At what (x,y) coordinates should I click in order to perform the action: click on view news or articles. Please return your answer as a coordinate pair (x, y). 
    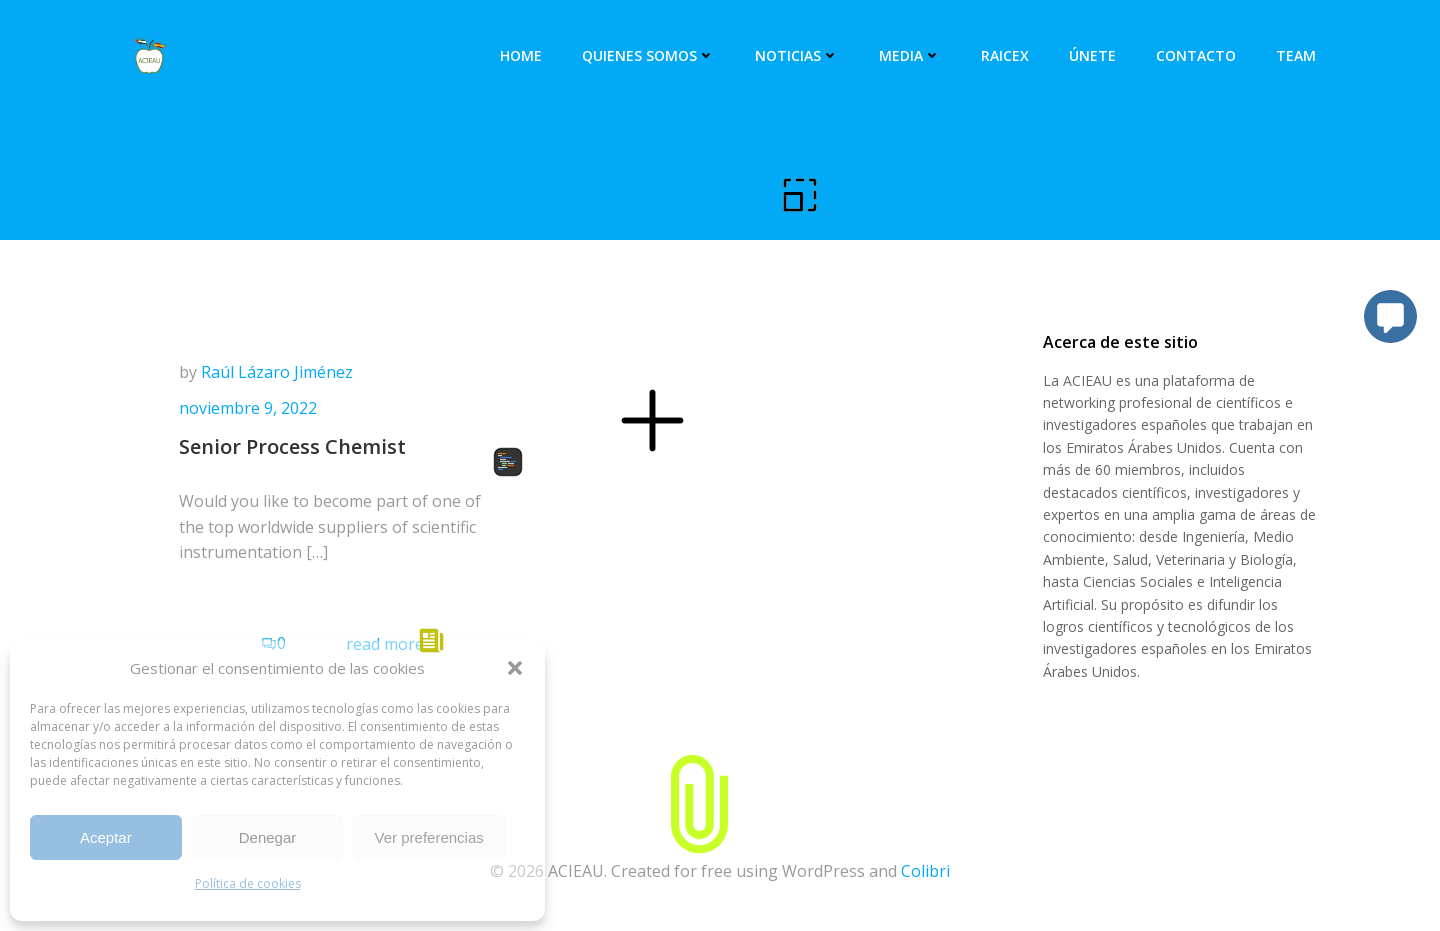
    Looking at the image, I should click on (431, 640).